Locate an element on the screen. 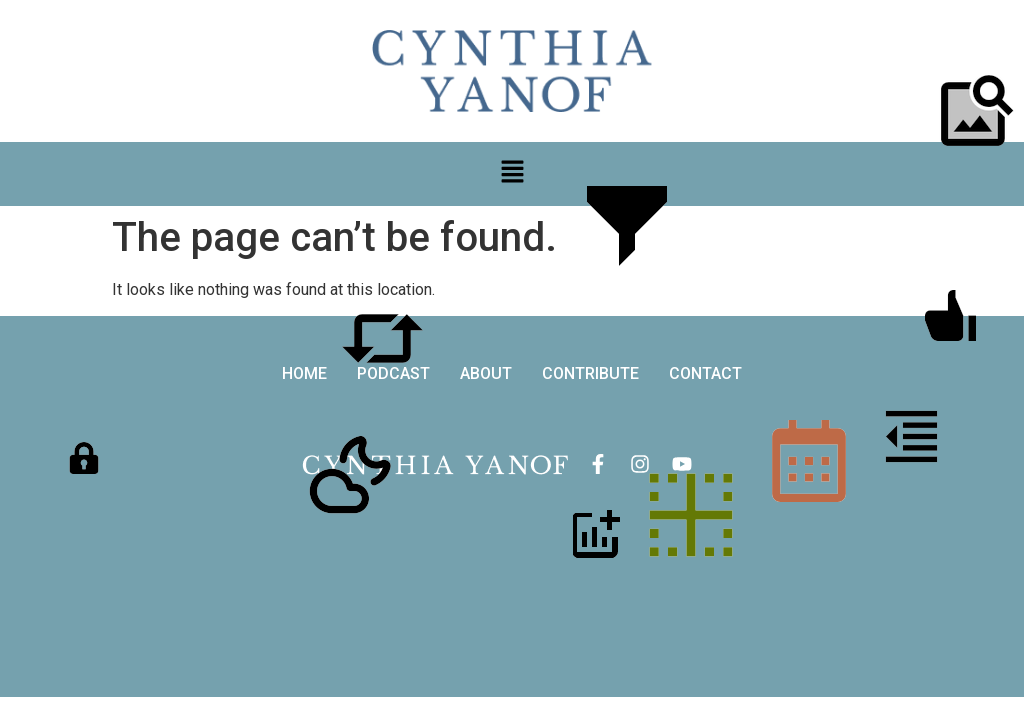 This screenshot has height=720, width=1024. like or approve this content is located at coordinates (950, 315).